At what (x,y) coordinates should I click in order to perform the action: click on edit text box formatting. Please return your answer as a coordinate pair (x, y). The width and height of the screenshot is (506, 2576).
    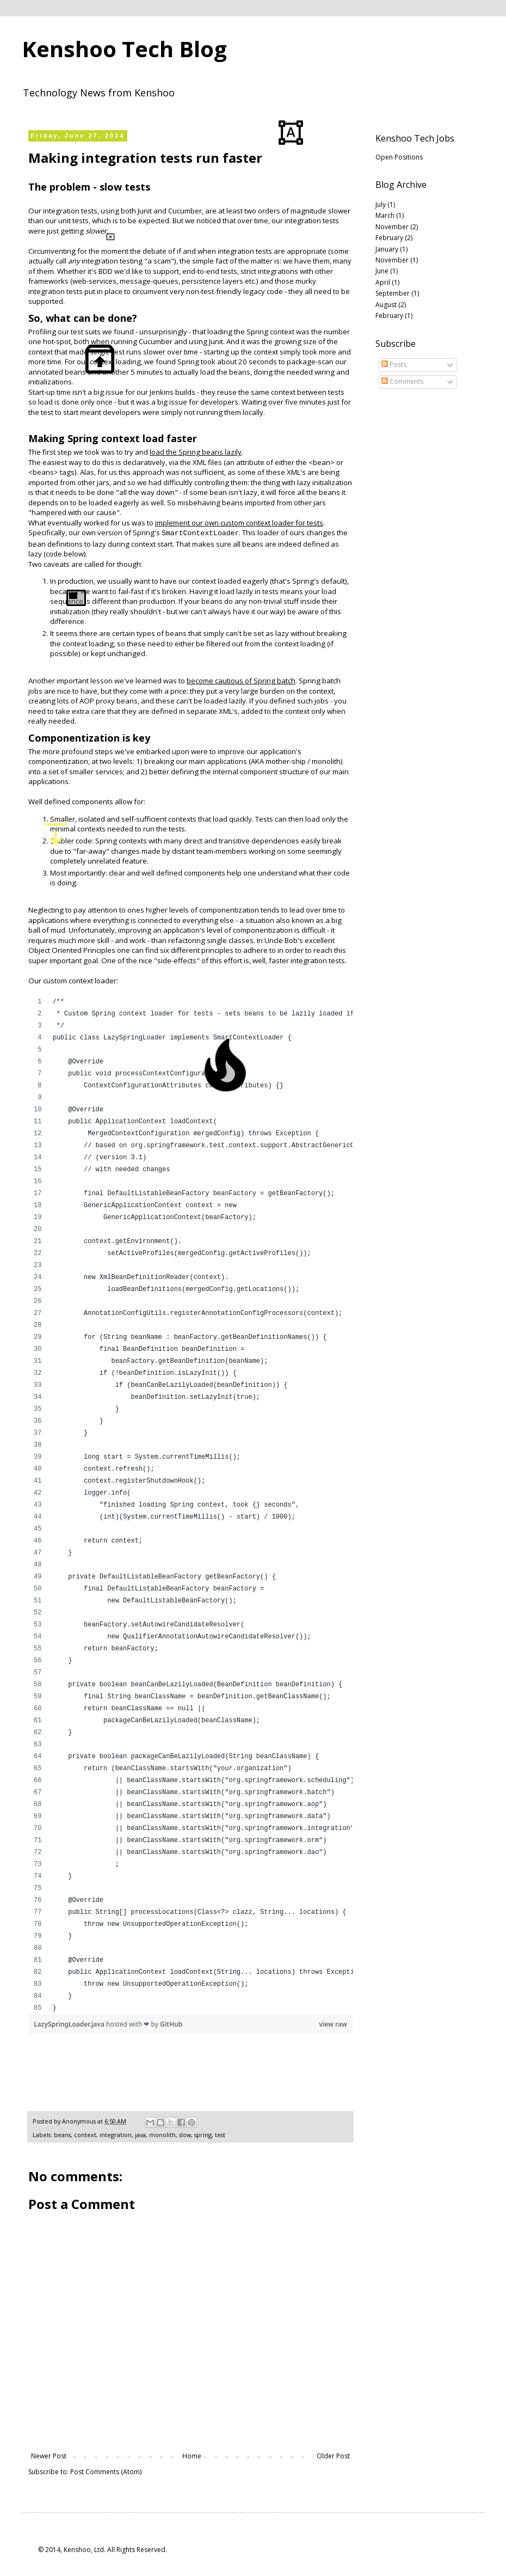
    Looking at the image, I should click on (291, 132).